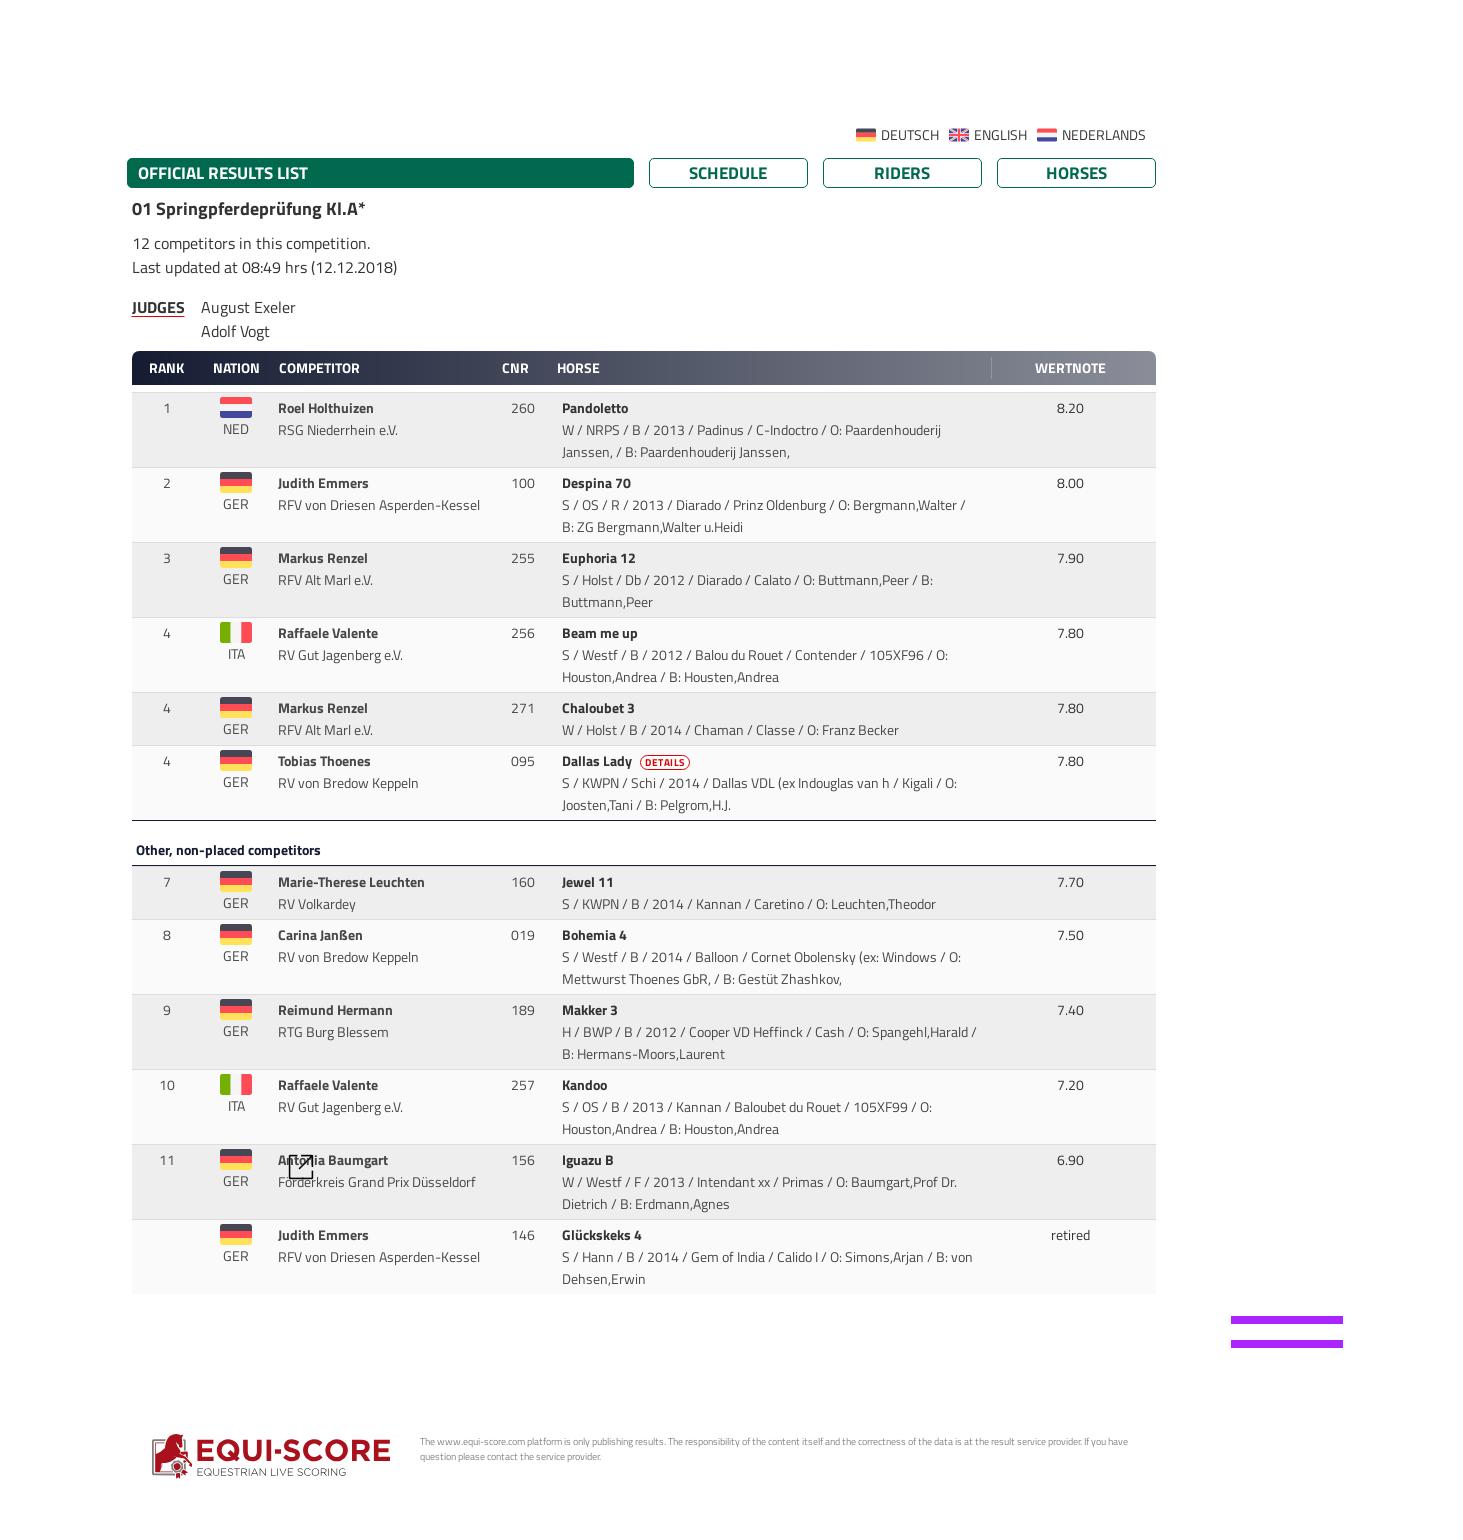  Describe the element at coordinates (1287, 1332) in the screenshot. I see `drag to reorder or rearrange items` at that location.